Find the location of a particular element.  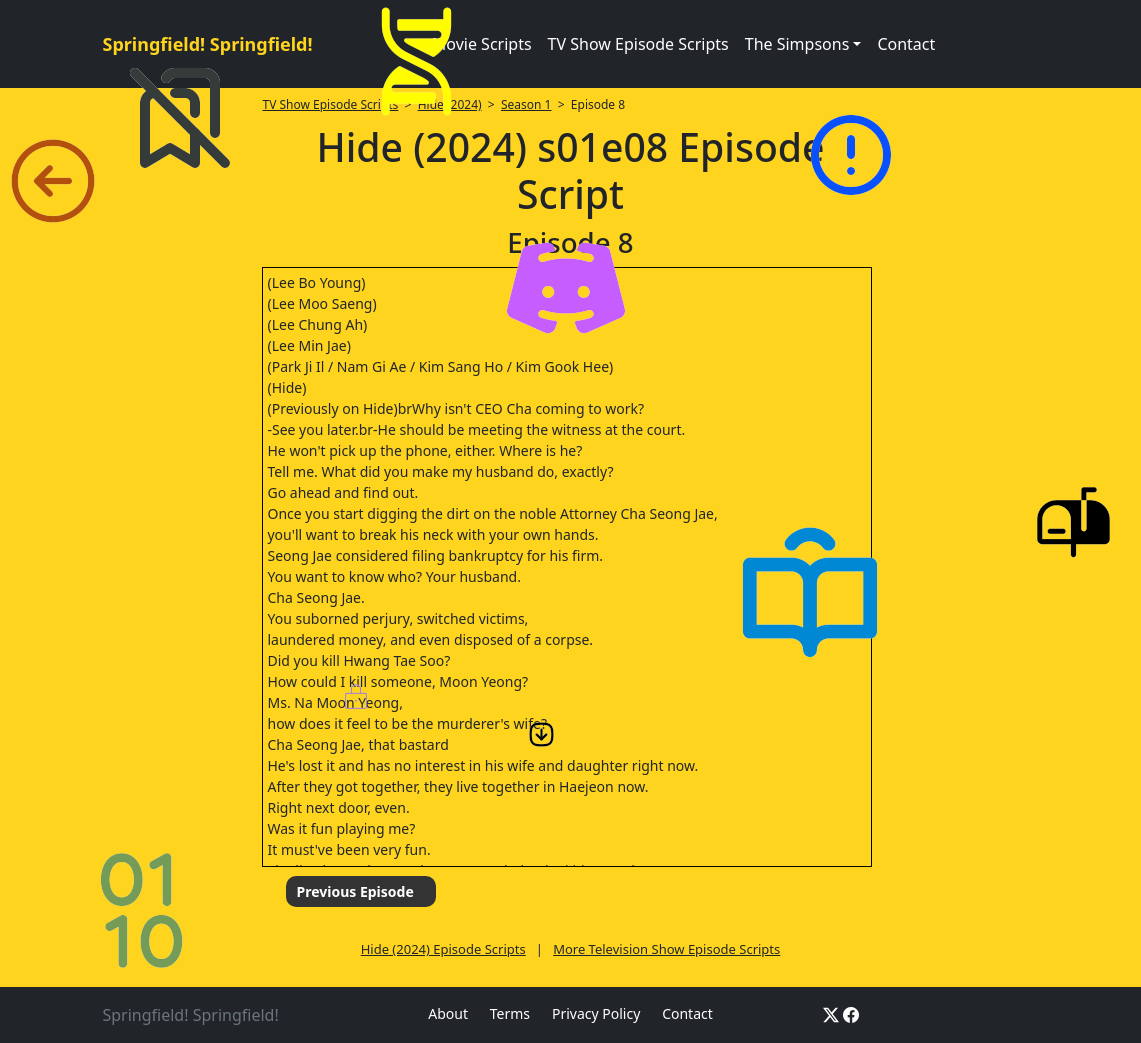

access your mailbox or inbox is located at coordinates (1073, 523).